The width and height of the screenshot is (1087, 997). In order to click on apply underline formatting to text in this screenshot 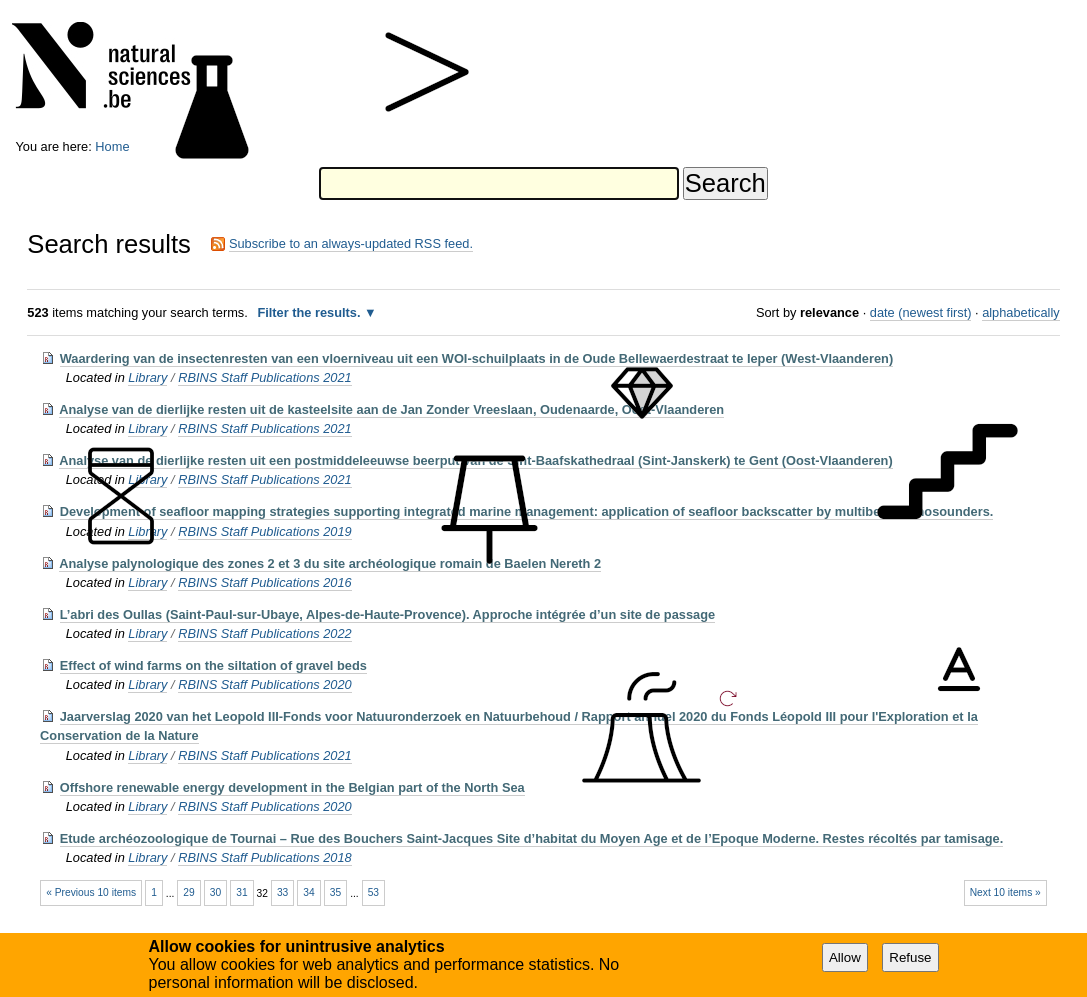, I will do `click(959, 670)`.